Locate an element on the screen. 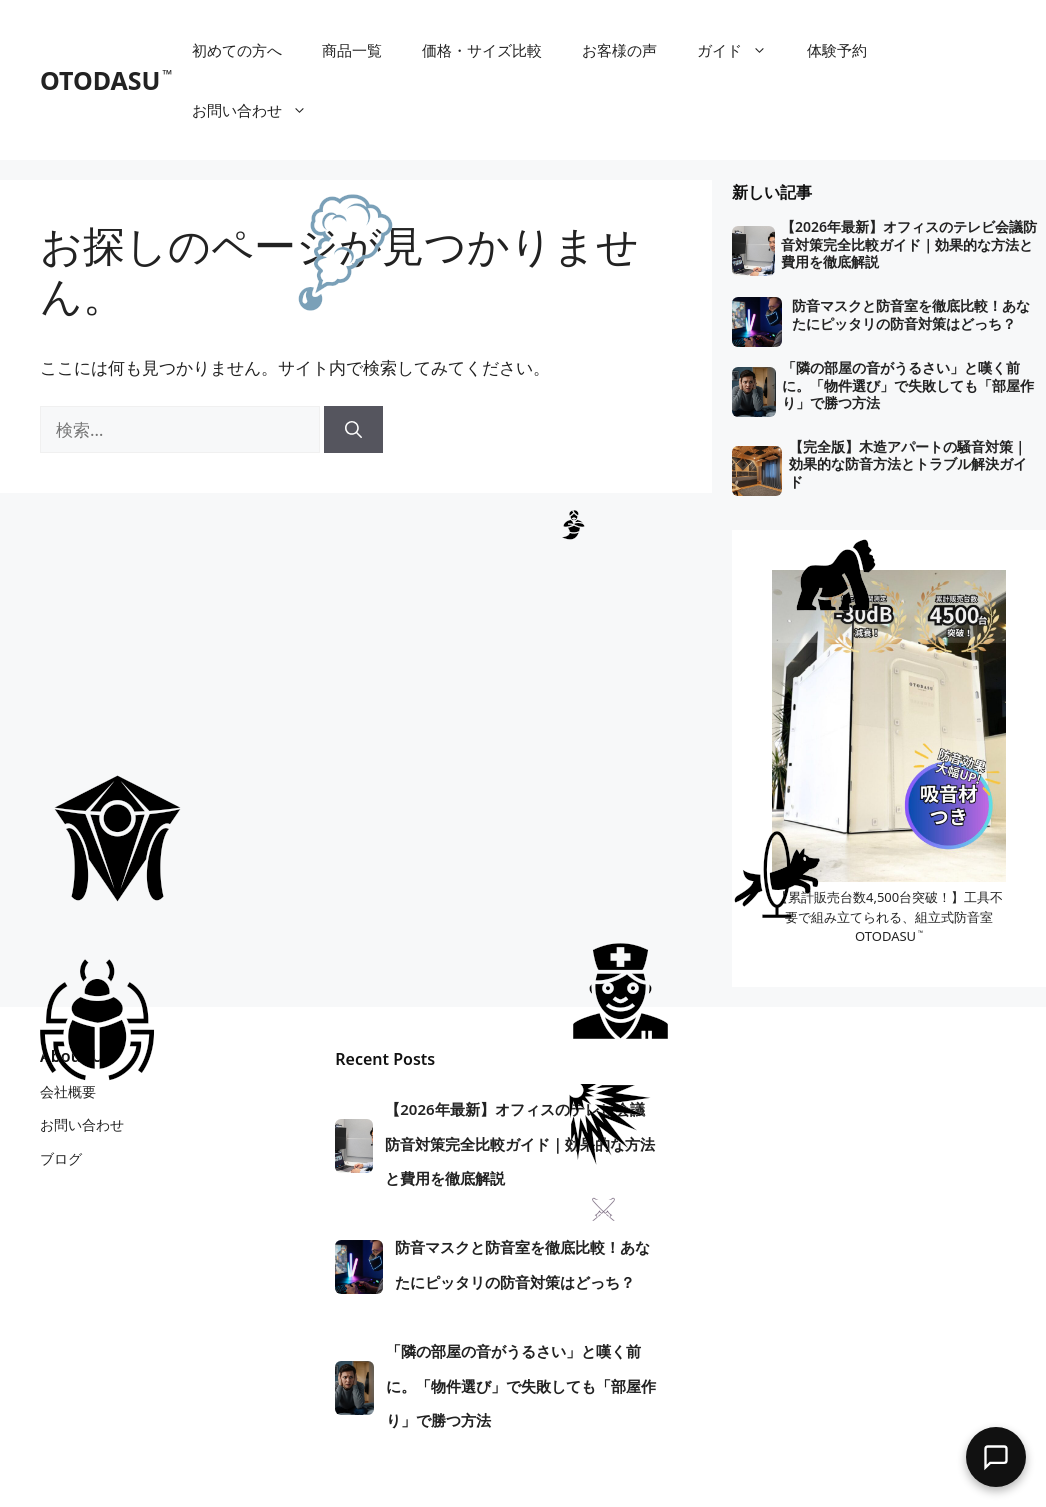 Image resolution: width=1046 pixels, height=1507 pixels. gorilla character or avatar selection is located at coordinates (836, 575).